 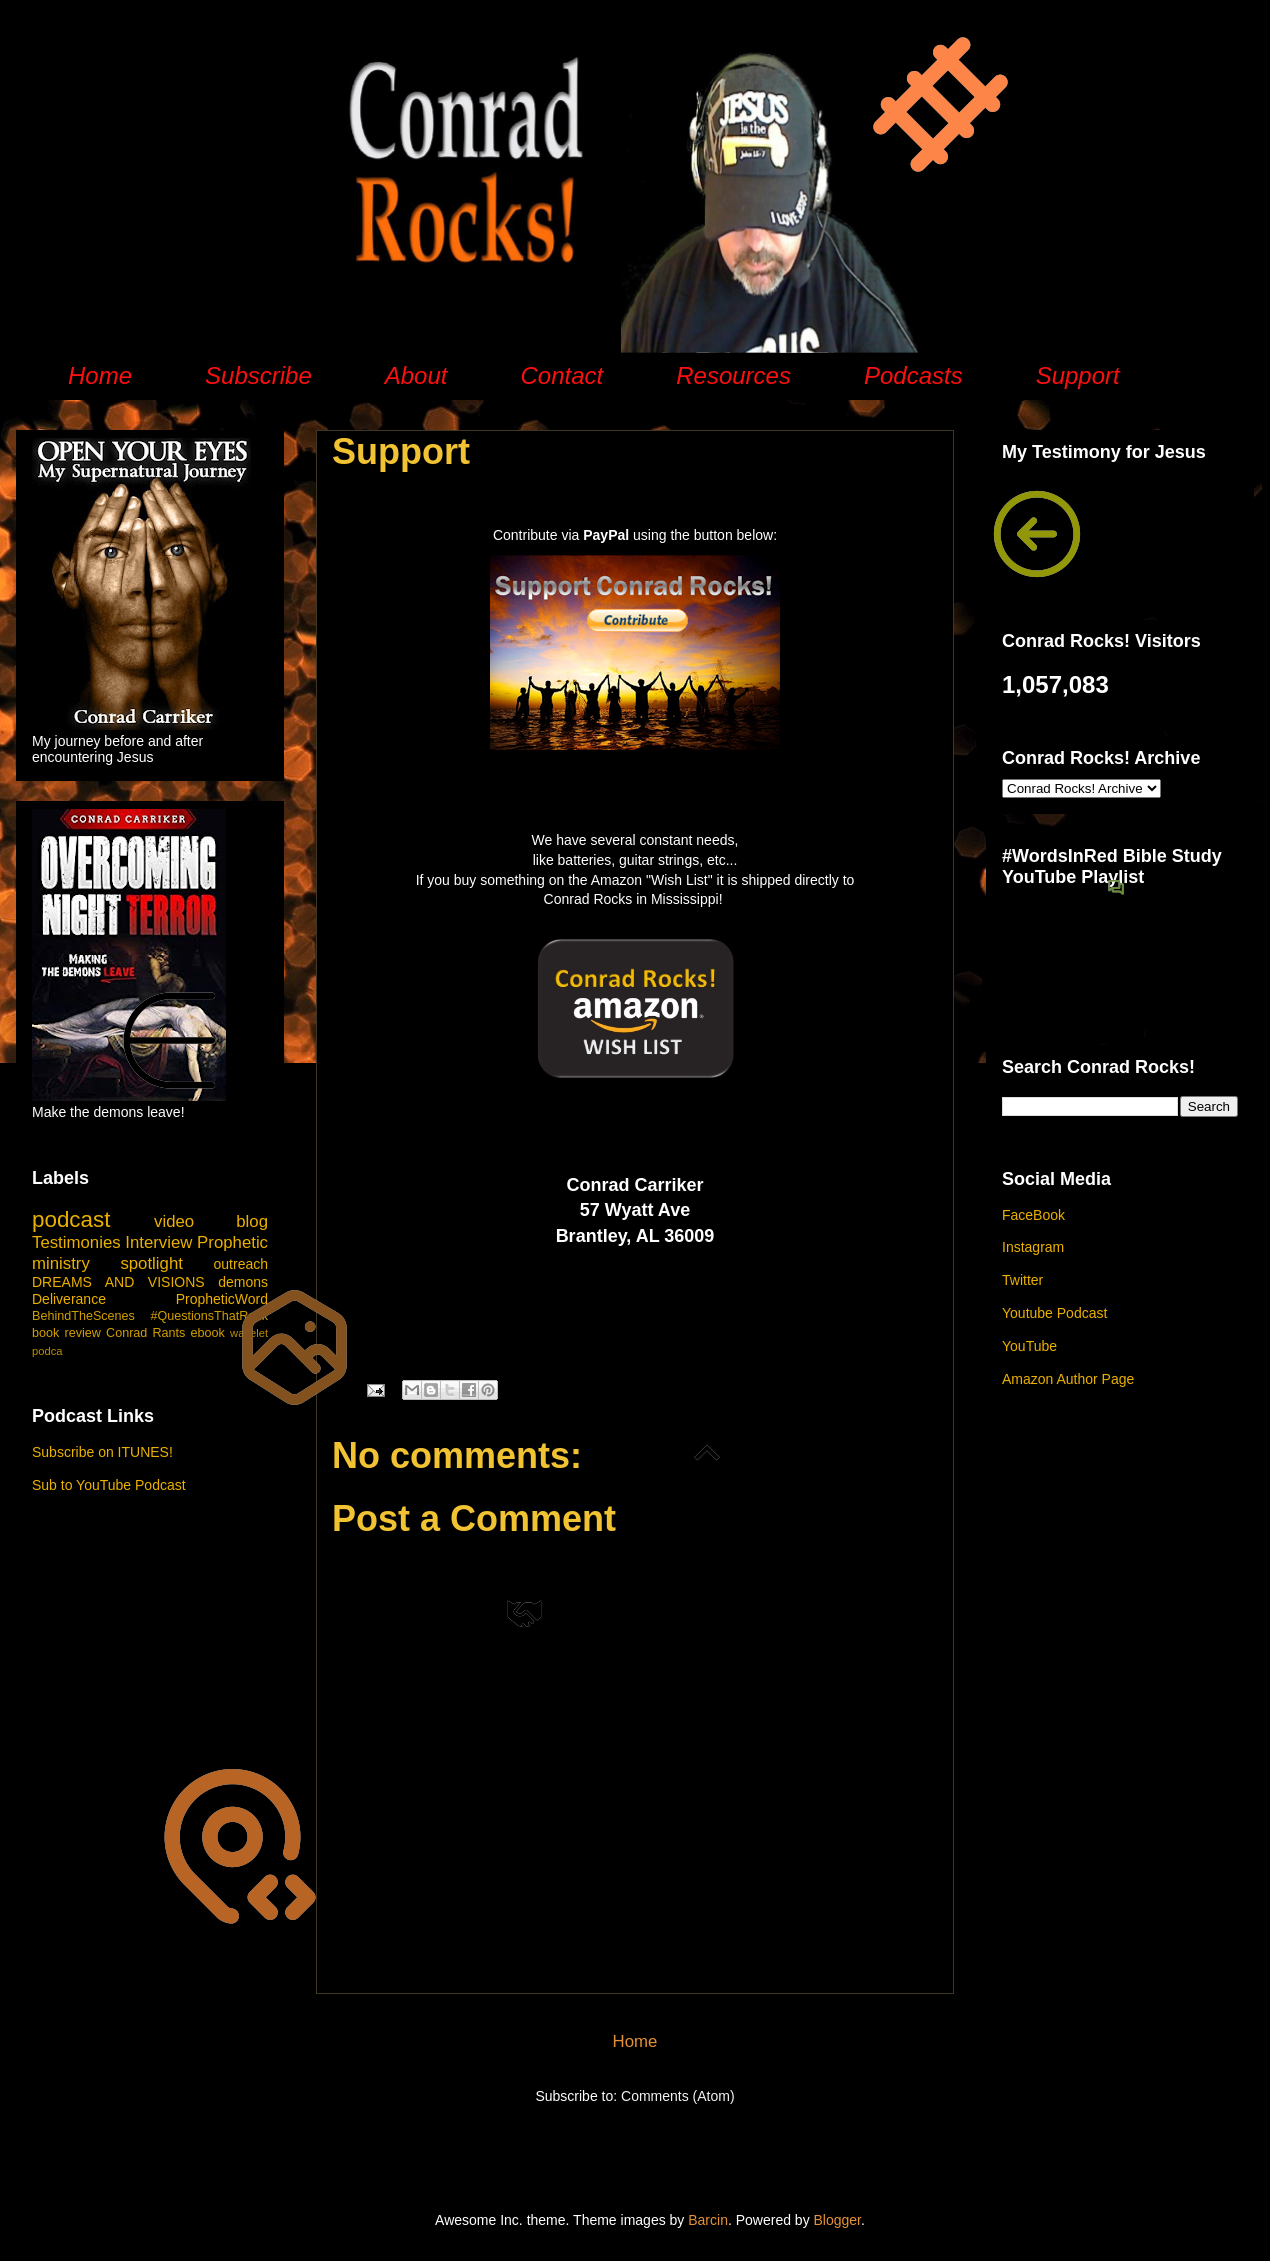 What do you see at coordinates (1116, 887) in the screenshot?
I see `open your conversations` at bounding box center [1116, 887].